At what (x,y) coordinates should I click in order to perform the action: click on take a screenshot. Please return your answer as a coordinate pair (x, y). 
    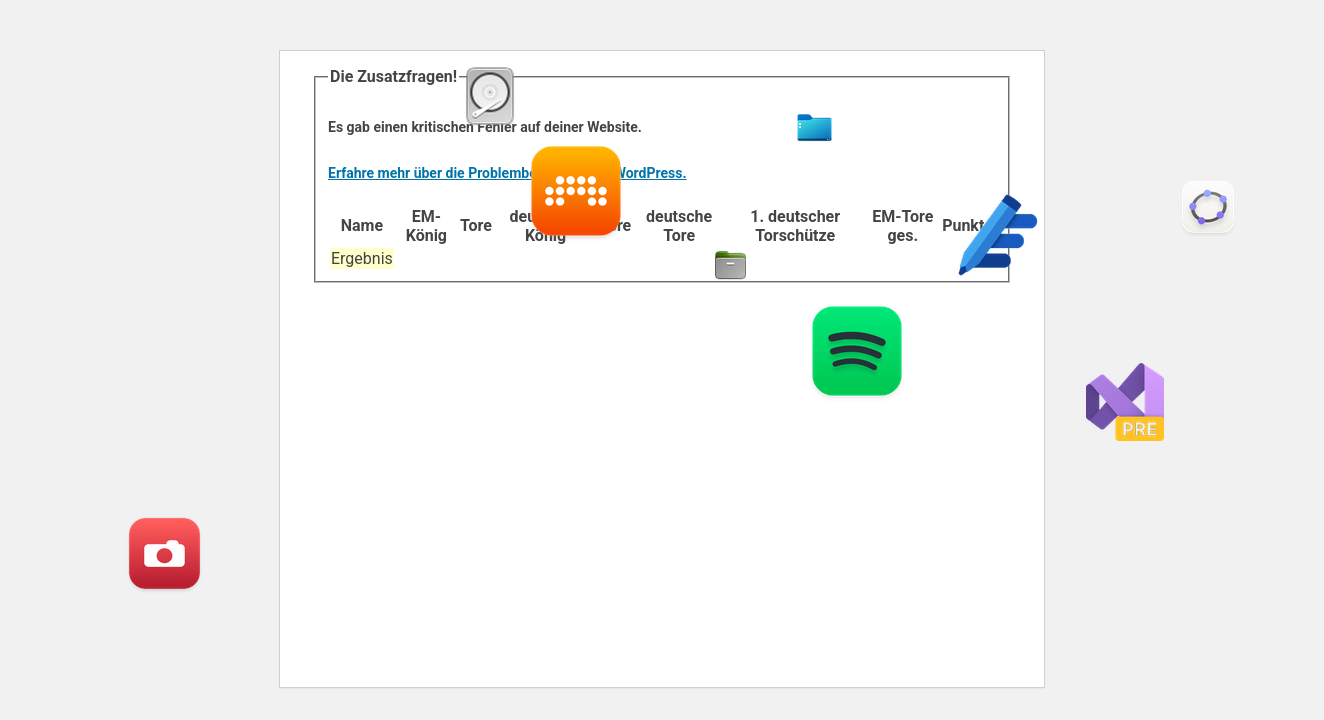
    Looking at the image, I should click on (164, 553).